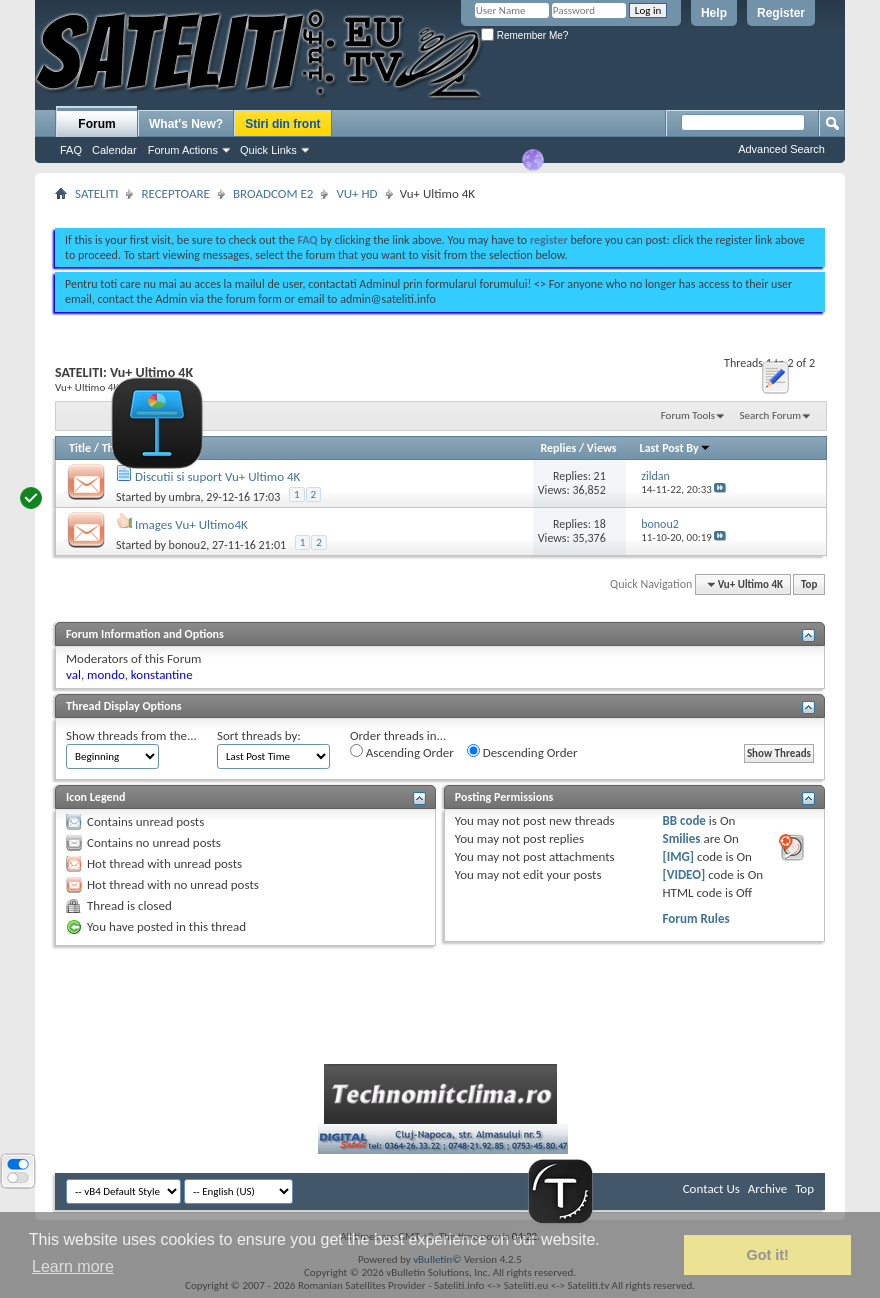 The image size is (880, 1298). I want to click on open text editor application, so click(775, 377).